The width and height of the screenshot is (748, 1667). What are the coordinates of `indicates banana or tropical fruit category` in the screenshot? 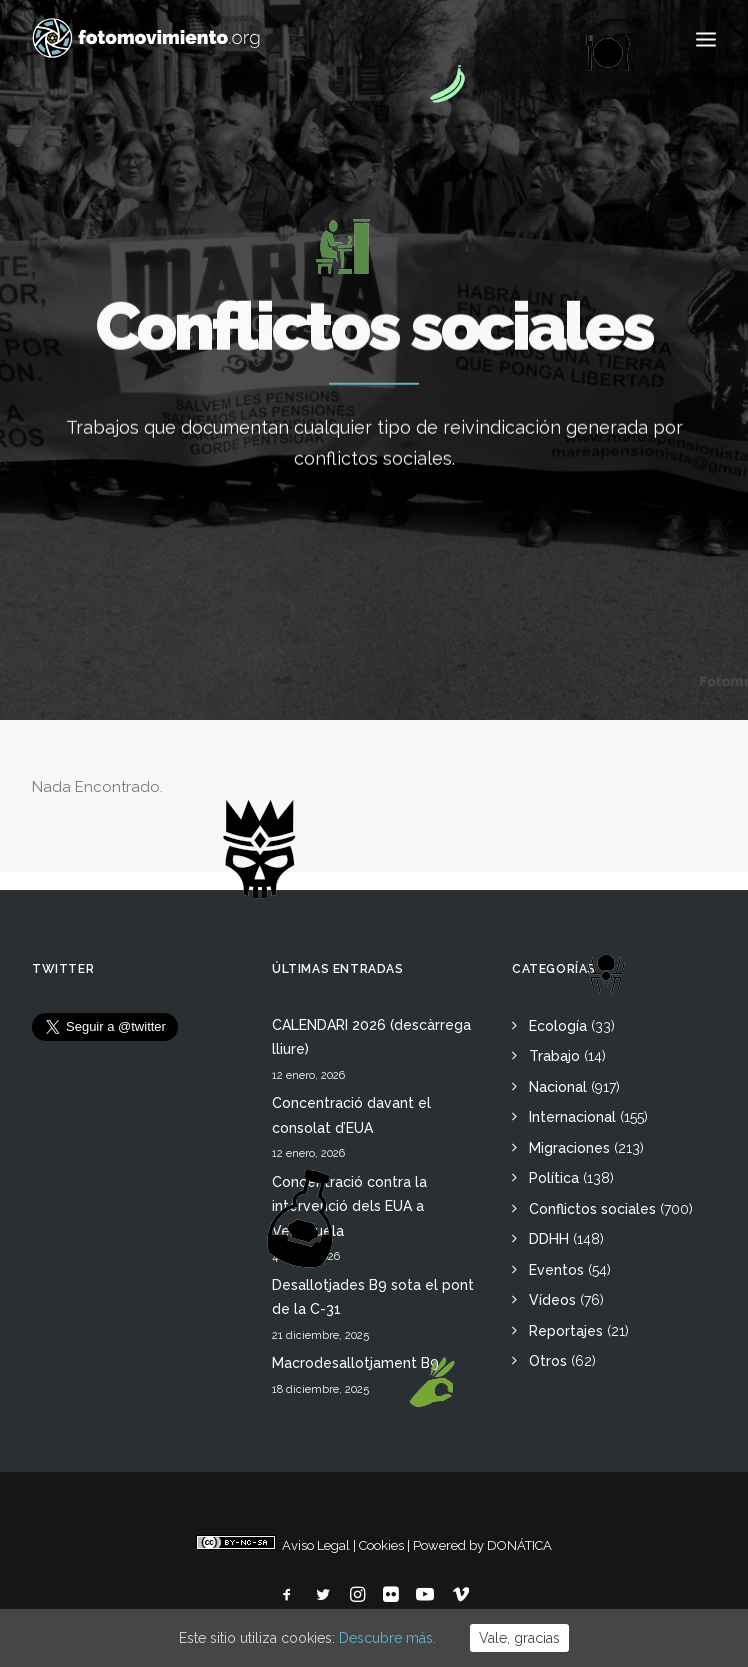 It's located at (447, 83).